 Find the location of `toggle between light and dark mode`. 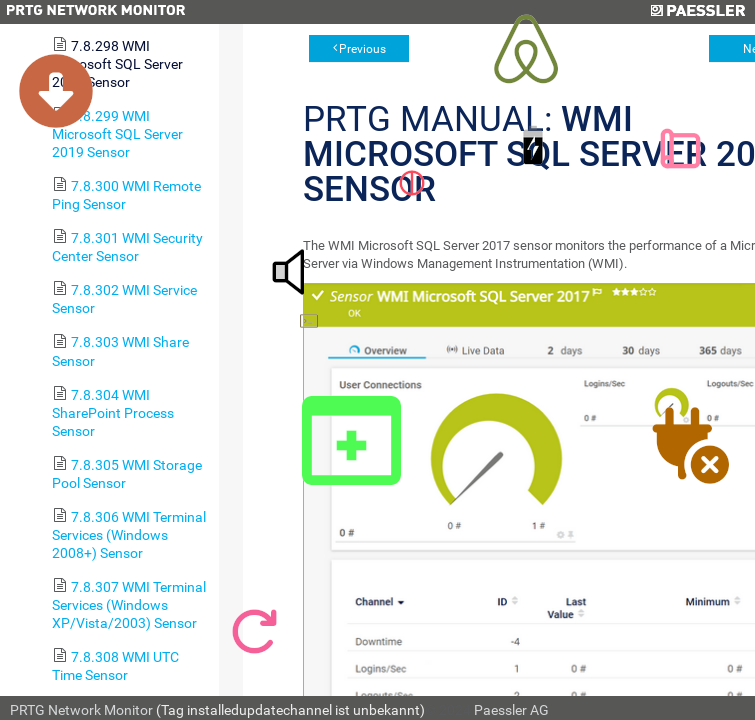

toggle between light and dark mode is located at coordinates (412, 183).